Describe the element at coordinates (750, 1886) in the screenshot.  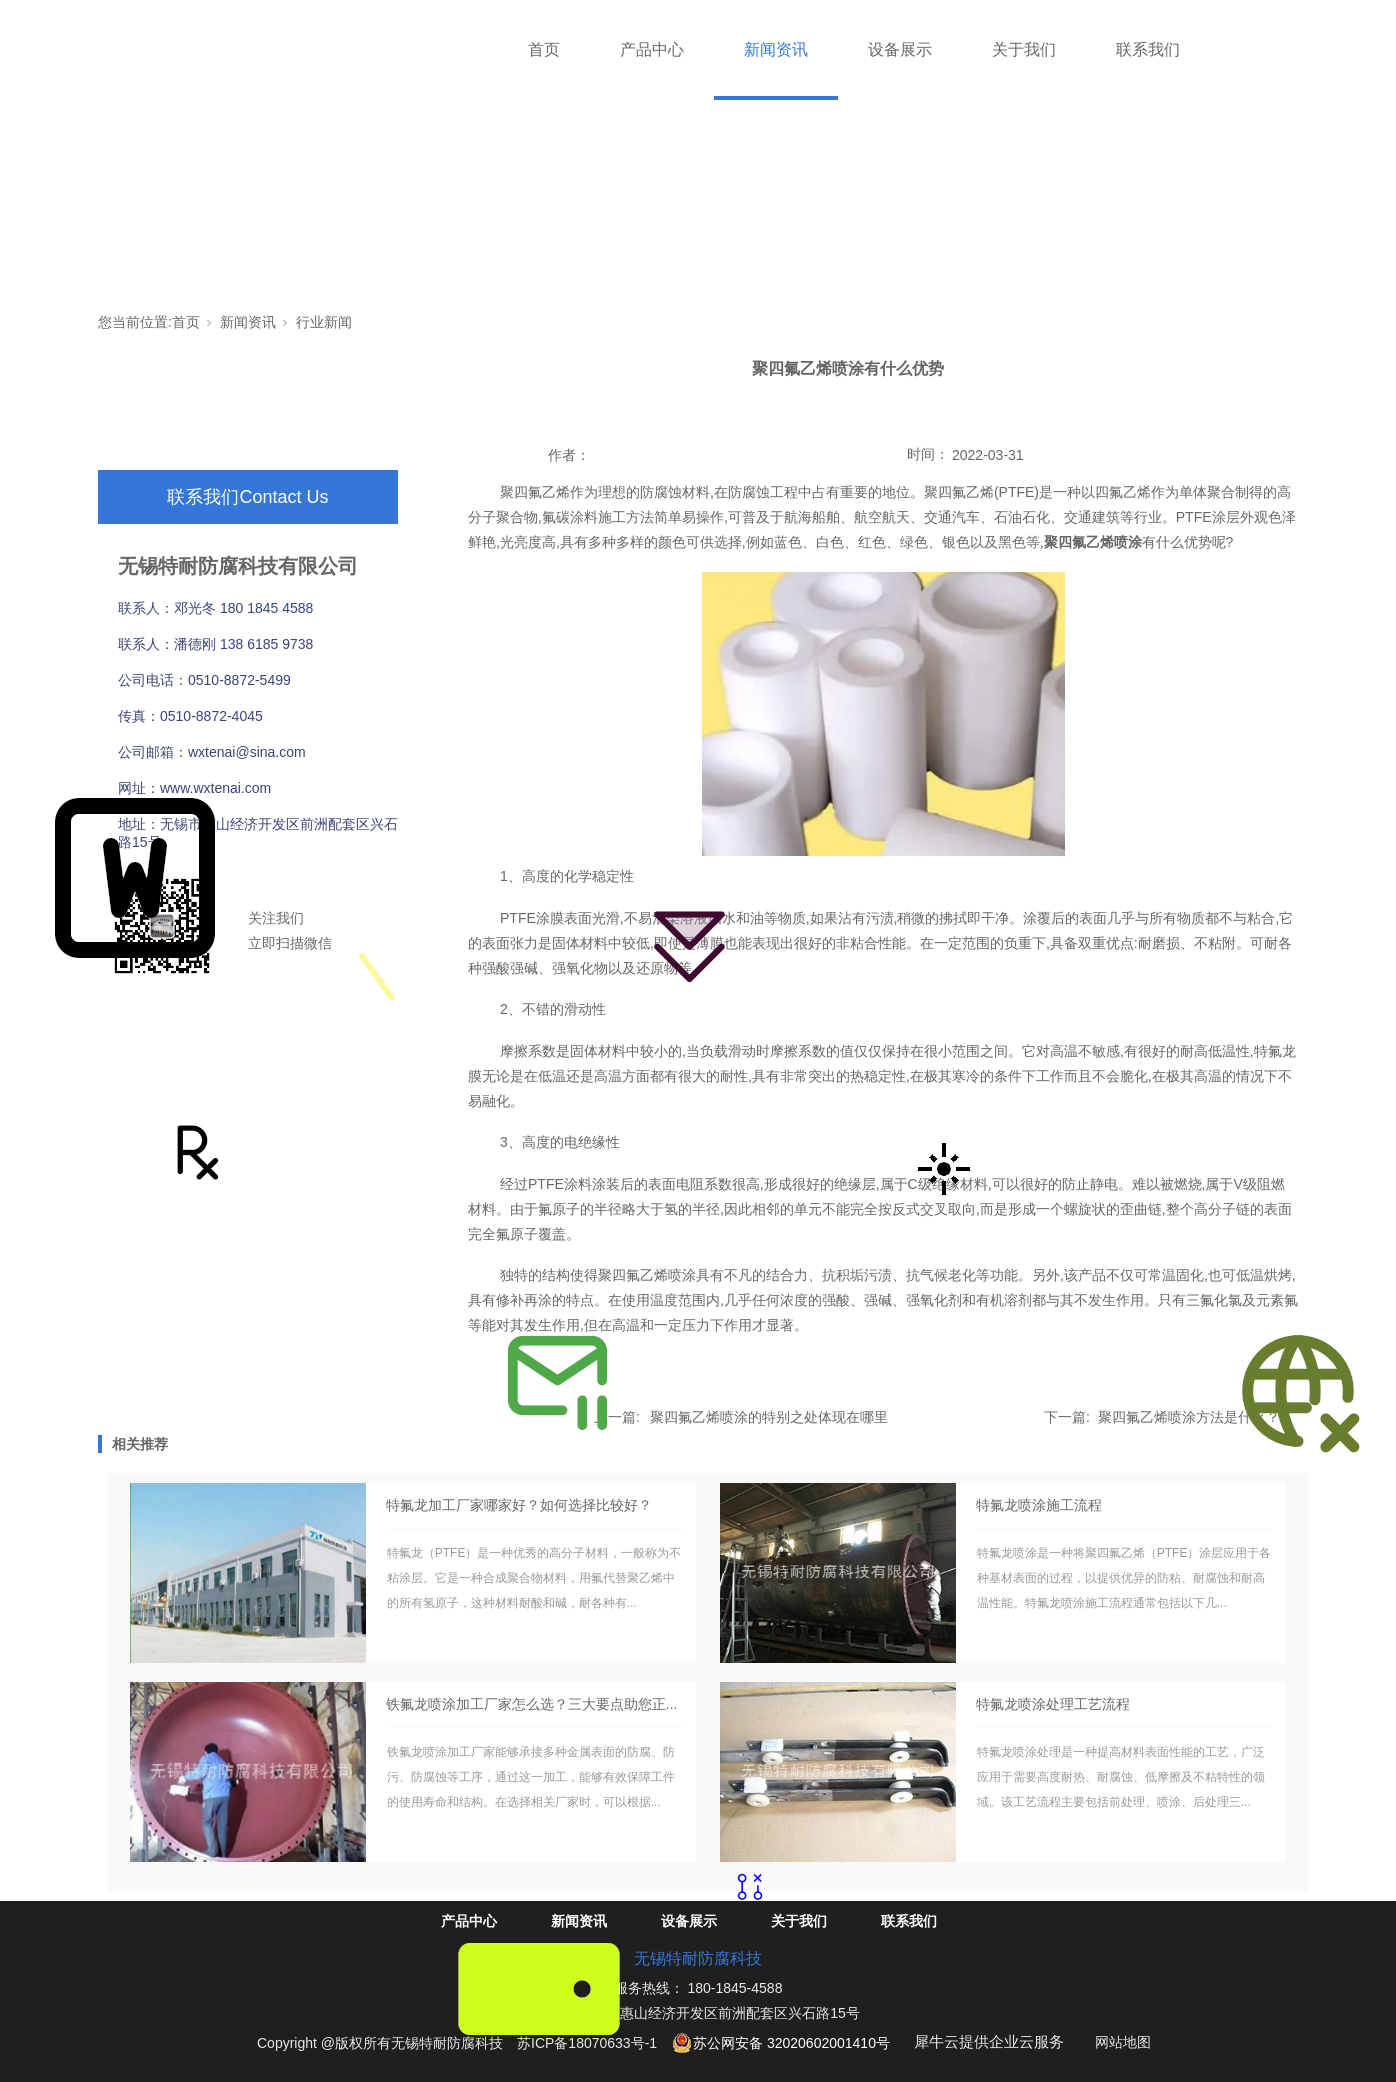
I see `indicates a closed or rejected pull request` at that location.